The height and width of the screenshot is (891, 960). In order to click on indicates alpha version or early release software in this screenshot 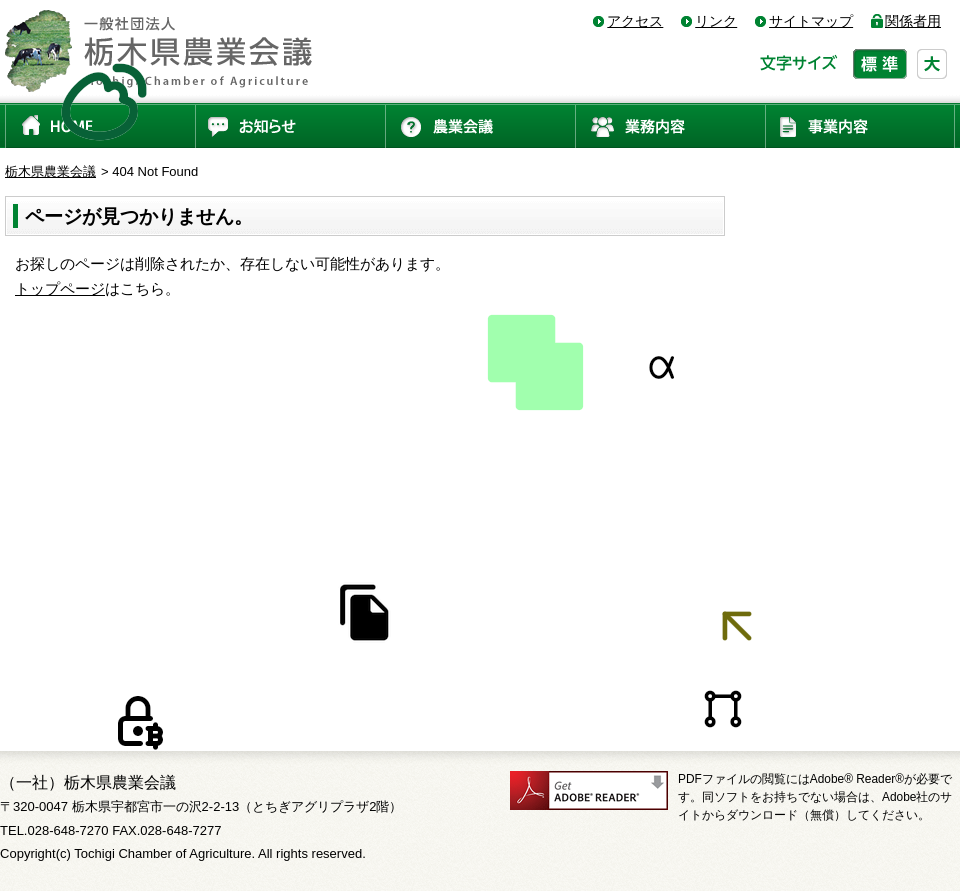, I will do `click(662, 367)`.